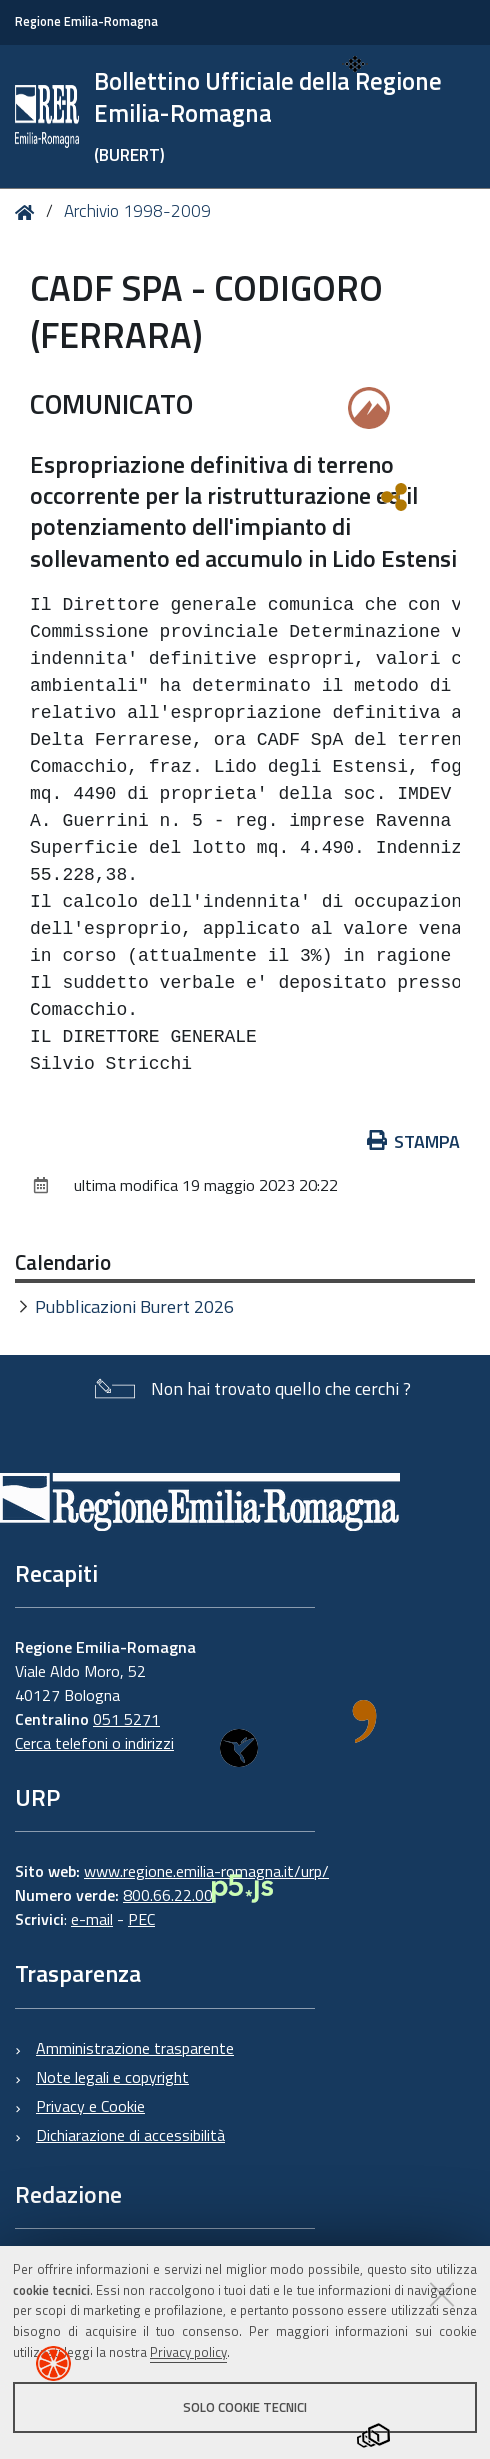  Describe the element at coordinates (239, 1748) in the screenshot. I see `InterBase database software logo` at that location.